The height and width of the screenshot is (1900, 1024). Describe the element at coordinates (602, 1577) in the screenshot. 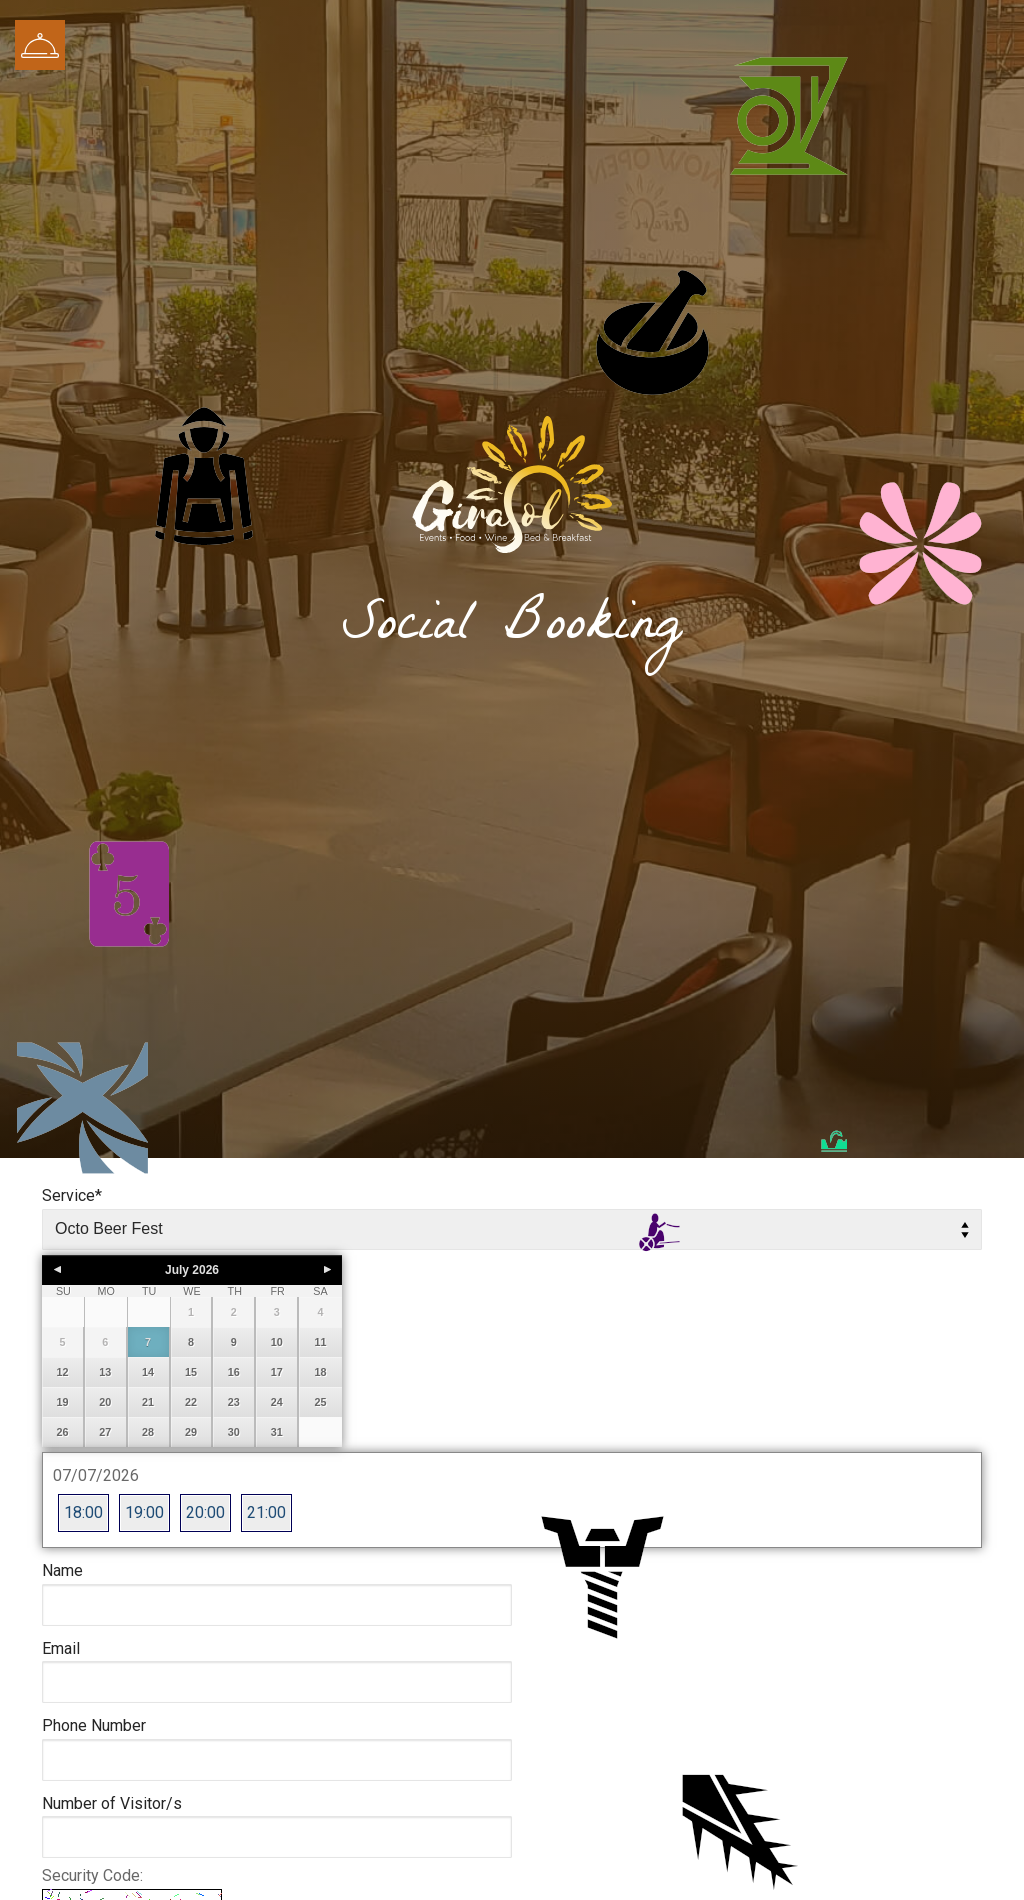

I see `ancient or antique hardware item in inventory` at that location.